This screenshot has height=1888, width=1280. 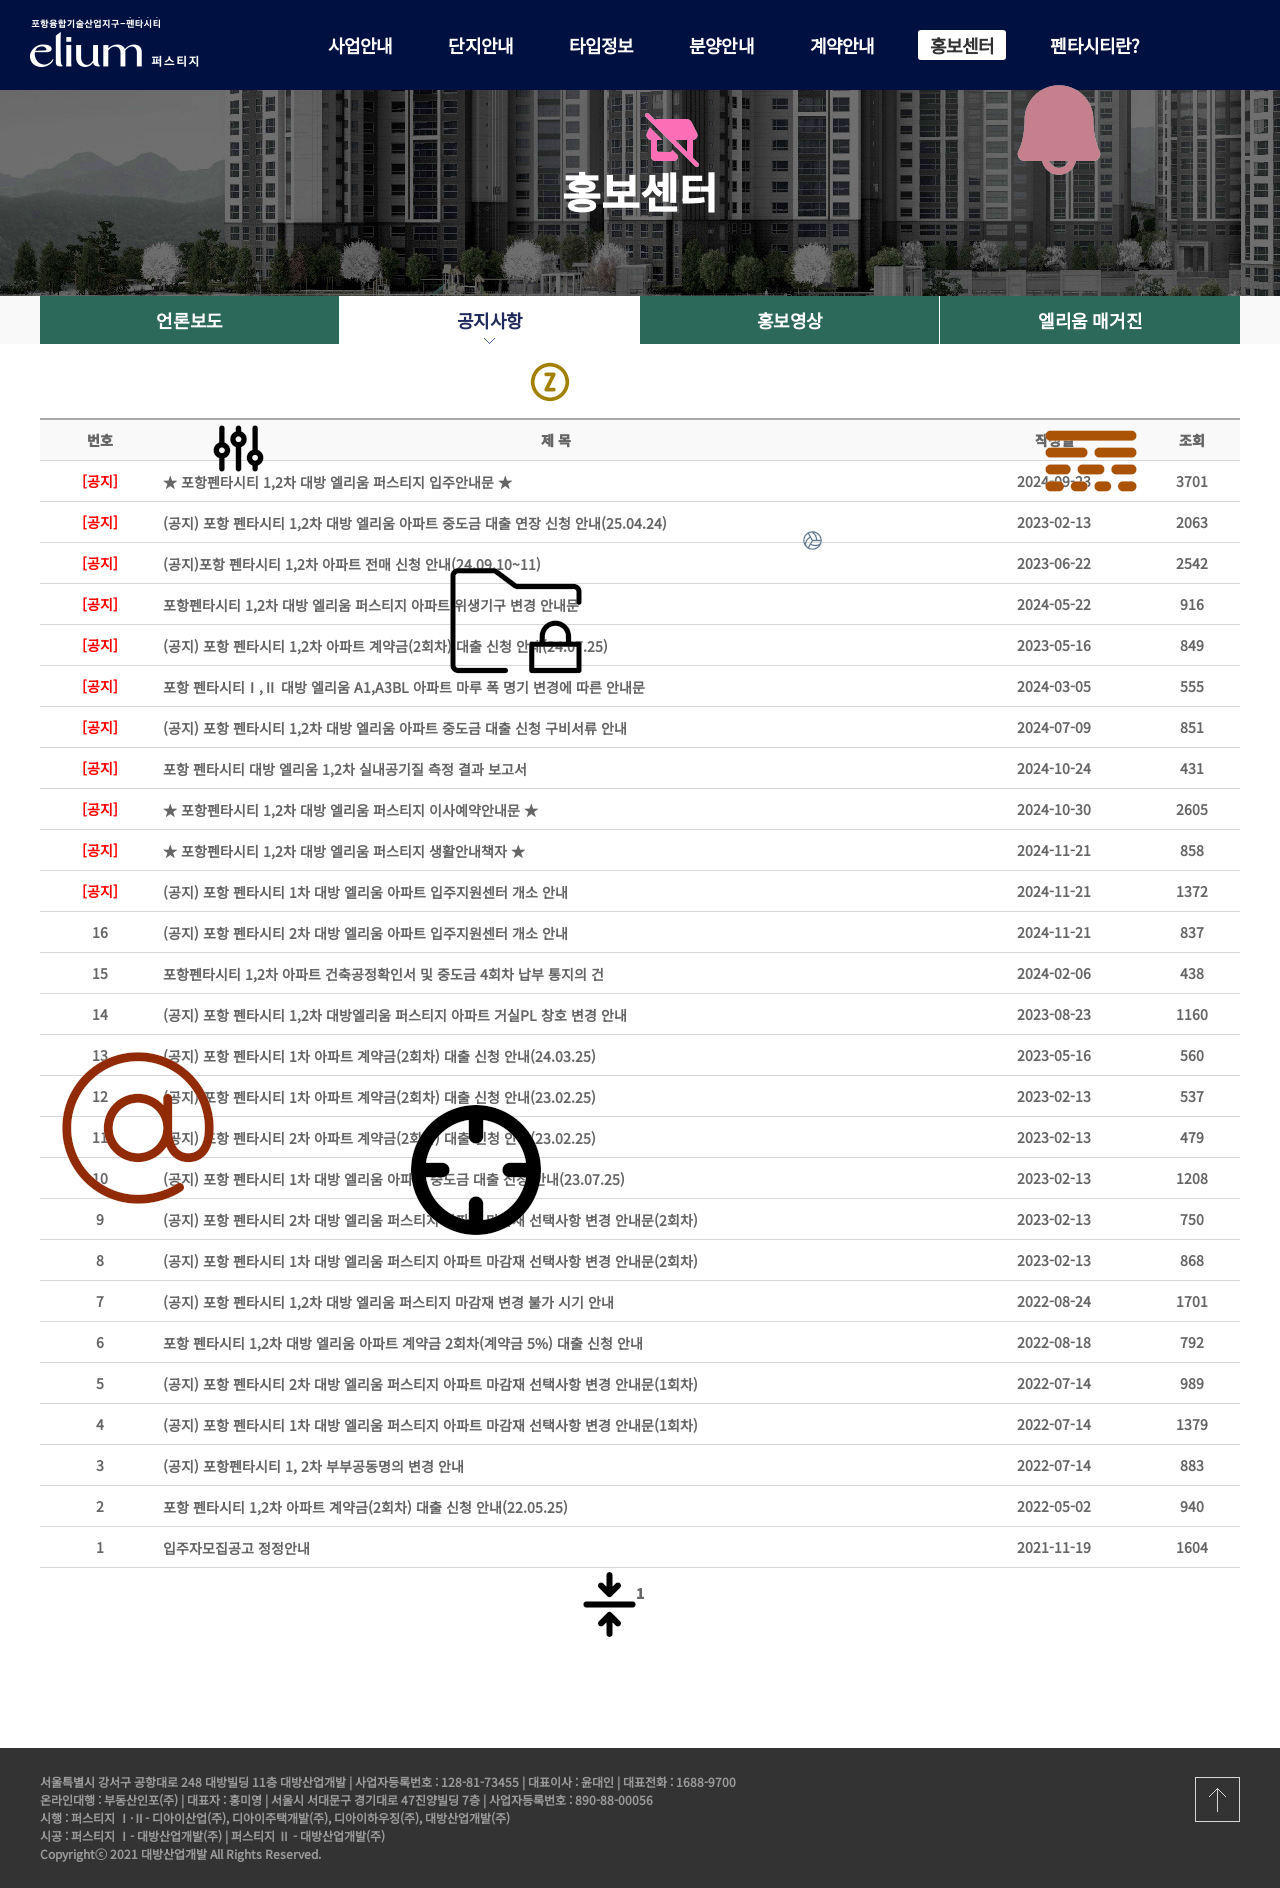 What do you see at coordinates (138, 1128) in the screenshot?
I see `enter or view email address` at bounding box center [138, 1128].